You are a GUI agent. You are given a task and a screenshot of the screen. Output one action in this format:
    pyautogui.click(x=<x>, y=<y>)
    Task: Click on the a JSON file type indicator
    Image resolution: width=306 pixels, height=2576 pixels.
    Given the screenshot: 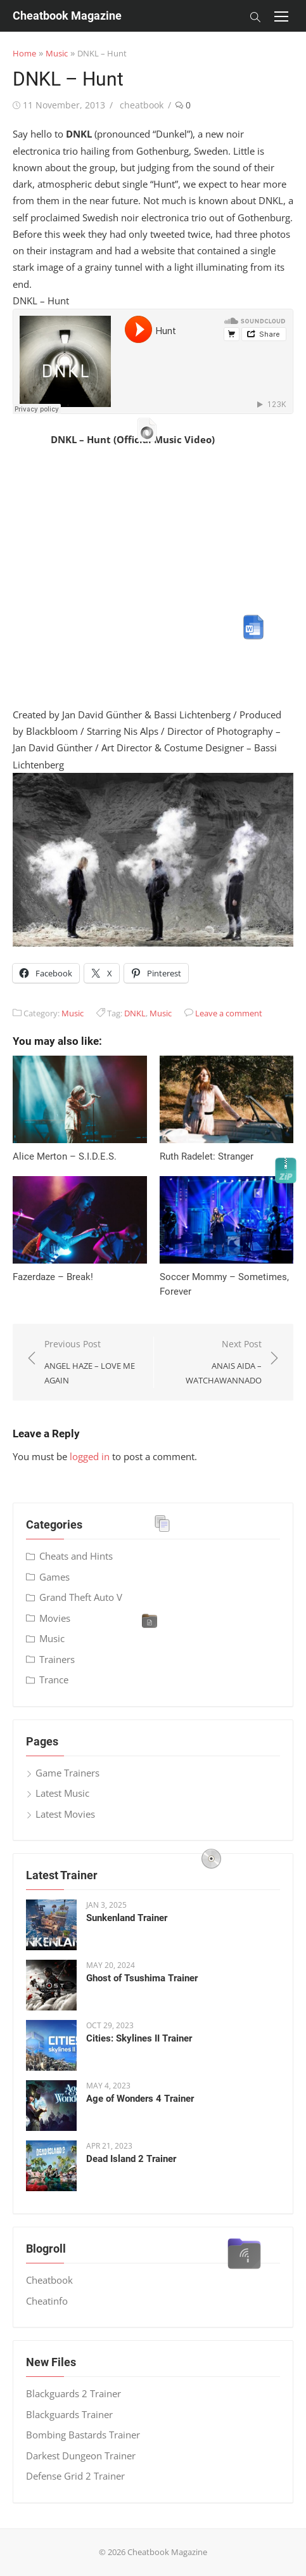 What is the action you would take?
    pyautogui.click(x=147, y=430)
    